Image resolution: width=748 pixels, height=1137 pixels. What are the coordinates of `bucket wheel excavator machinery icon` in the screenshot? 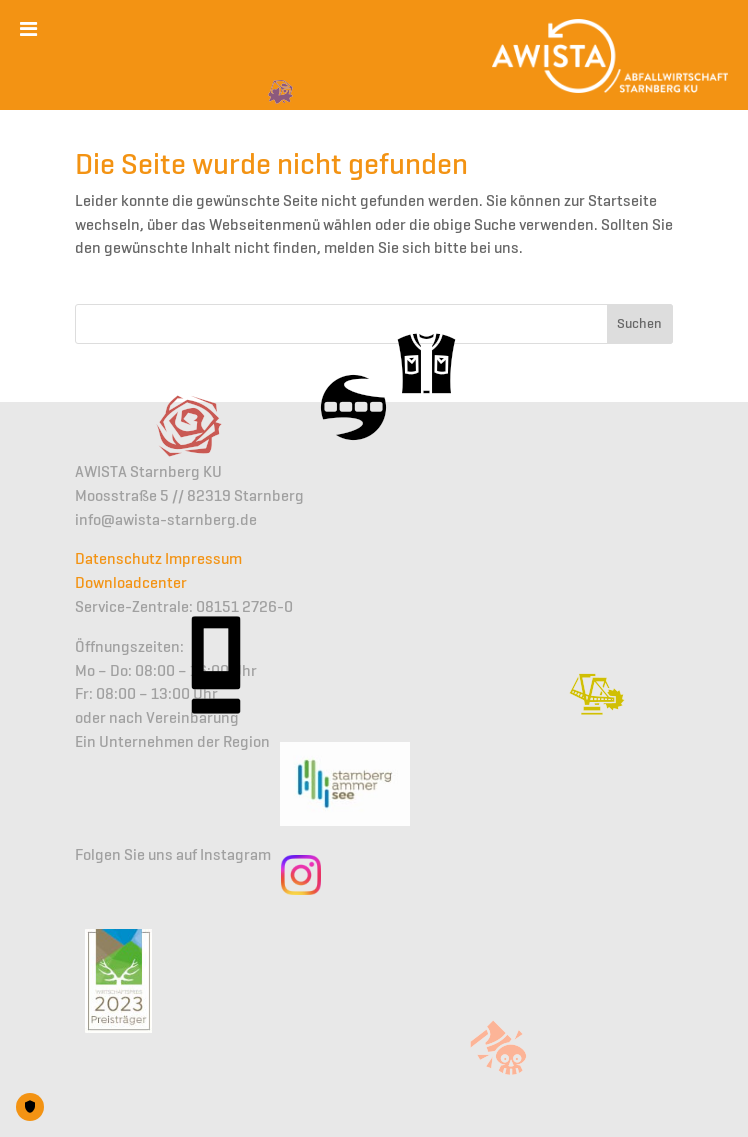 It's located at (596, 692).